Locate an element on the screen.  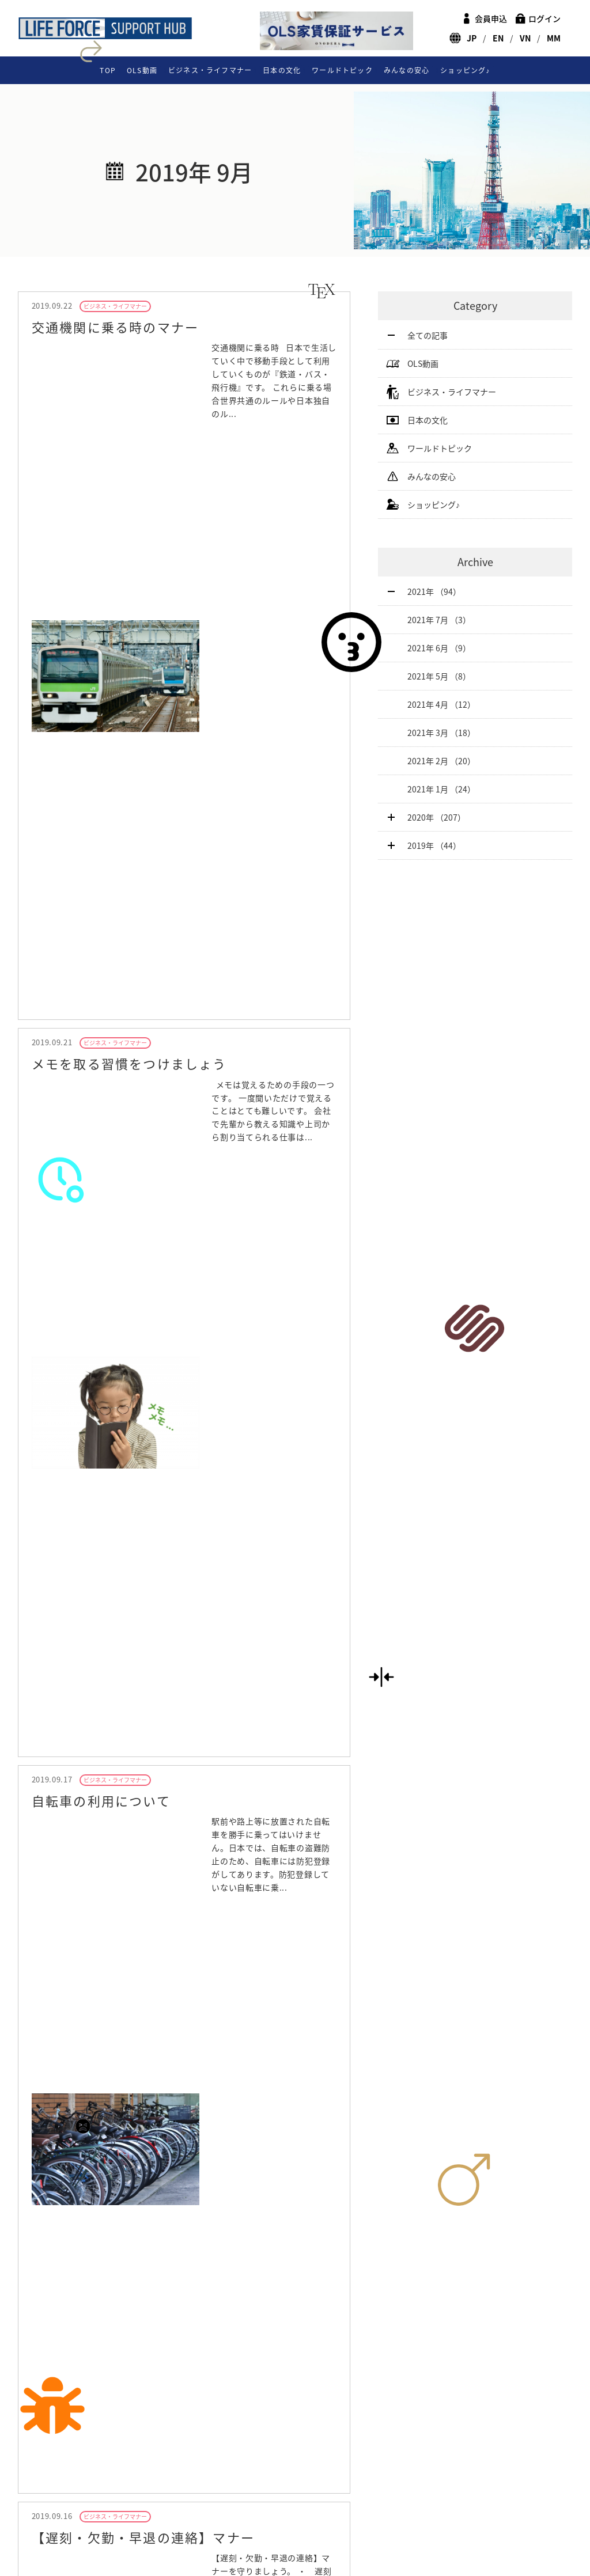
indicates user fatigue or exhaustion status is located at coordinates (83, 2126).